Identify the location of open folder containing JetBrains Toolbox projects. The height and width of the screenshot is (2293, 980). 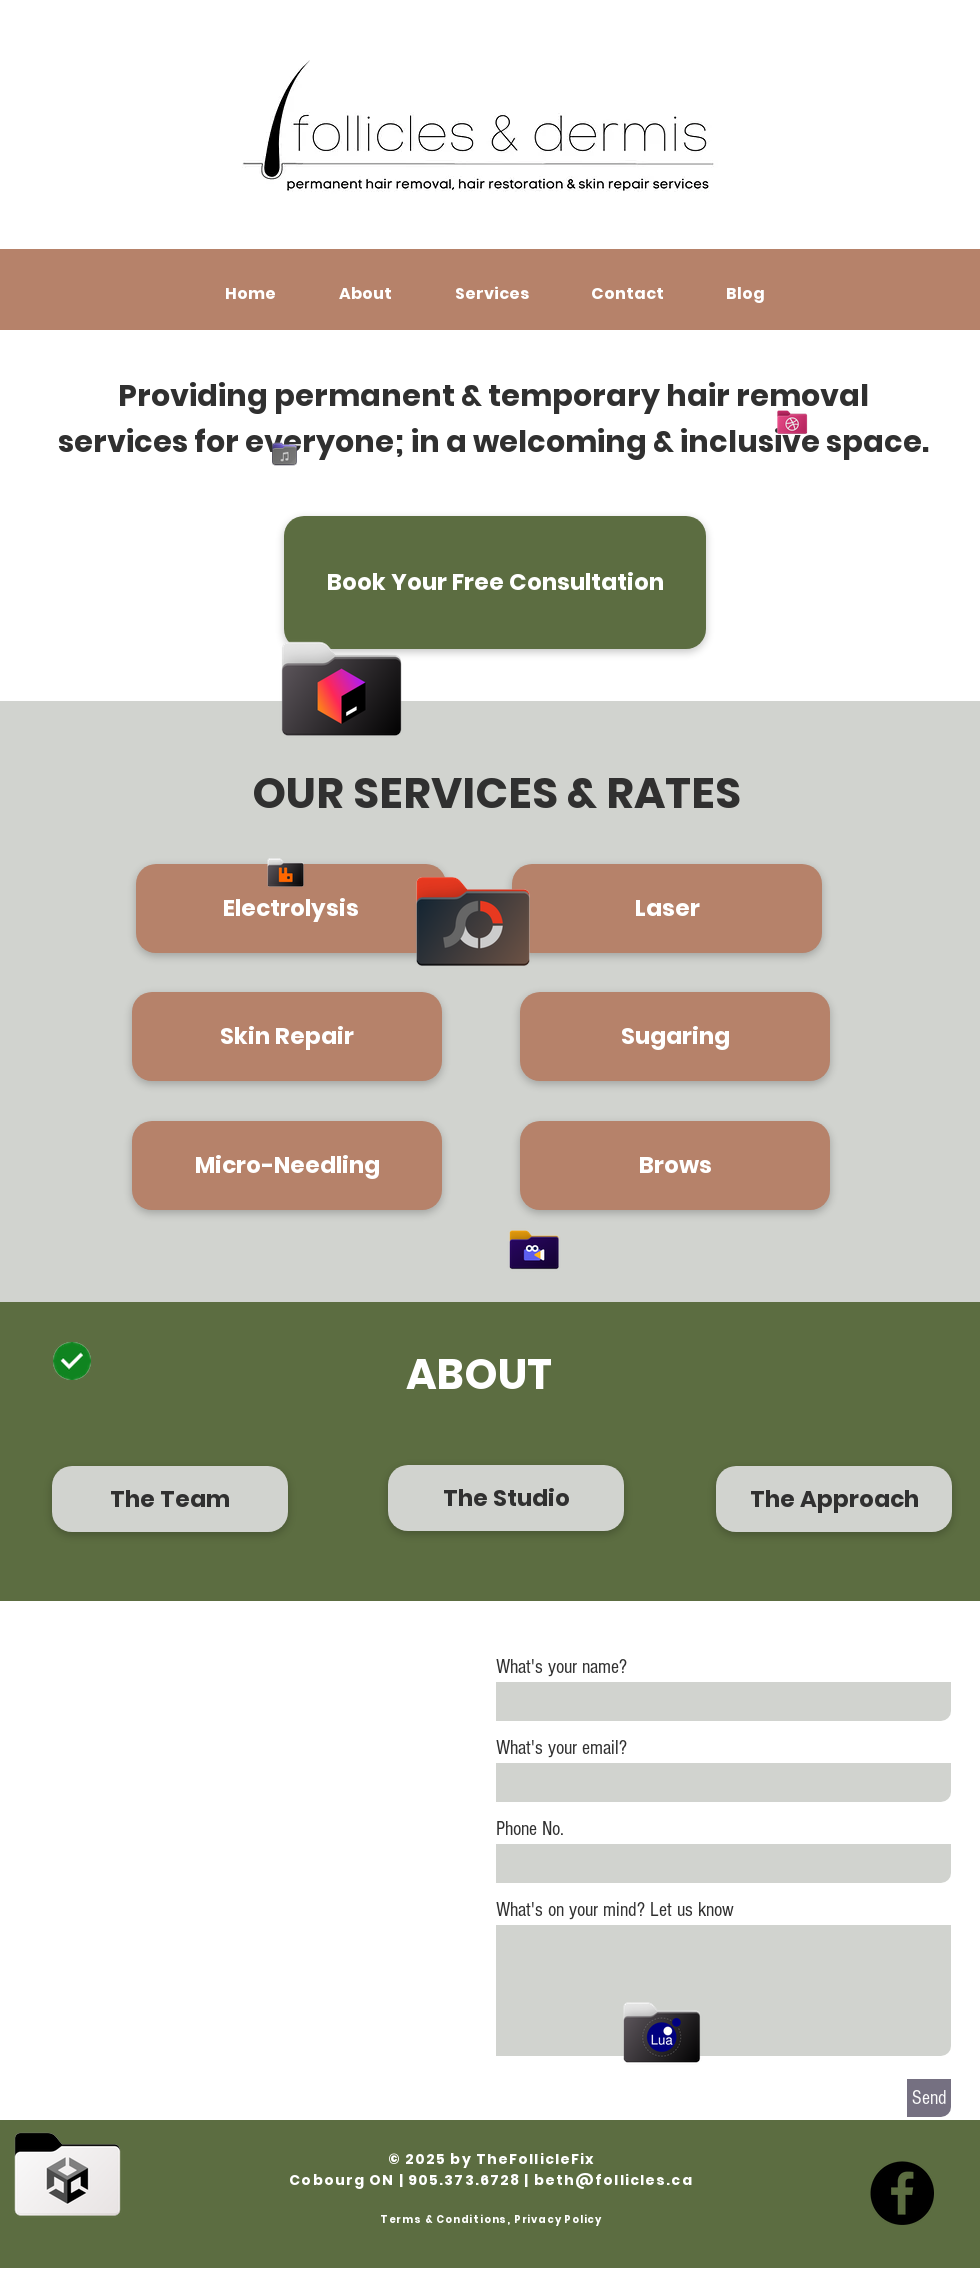
(341, 692).